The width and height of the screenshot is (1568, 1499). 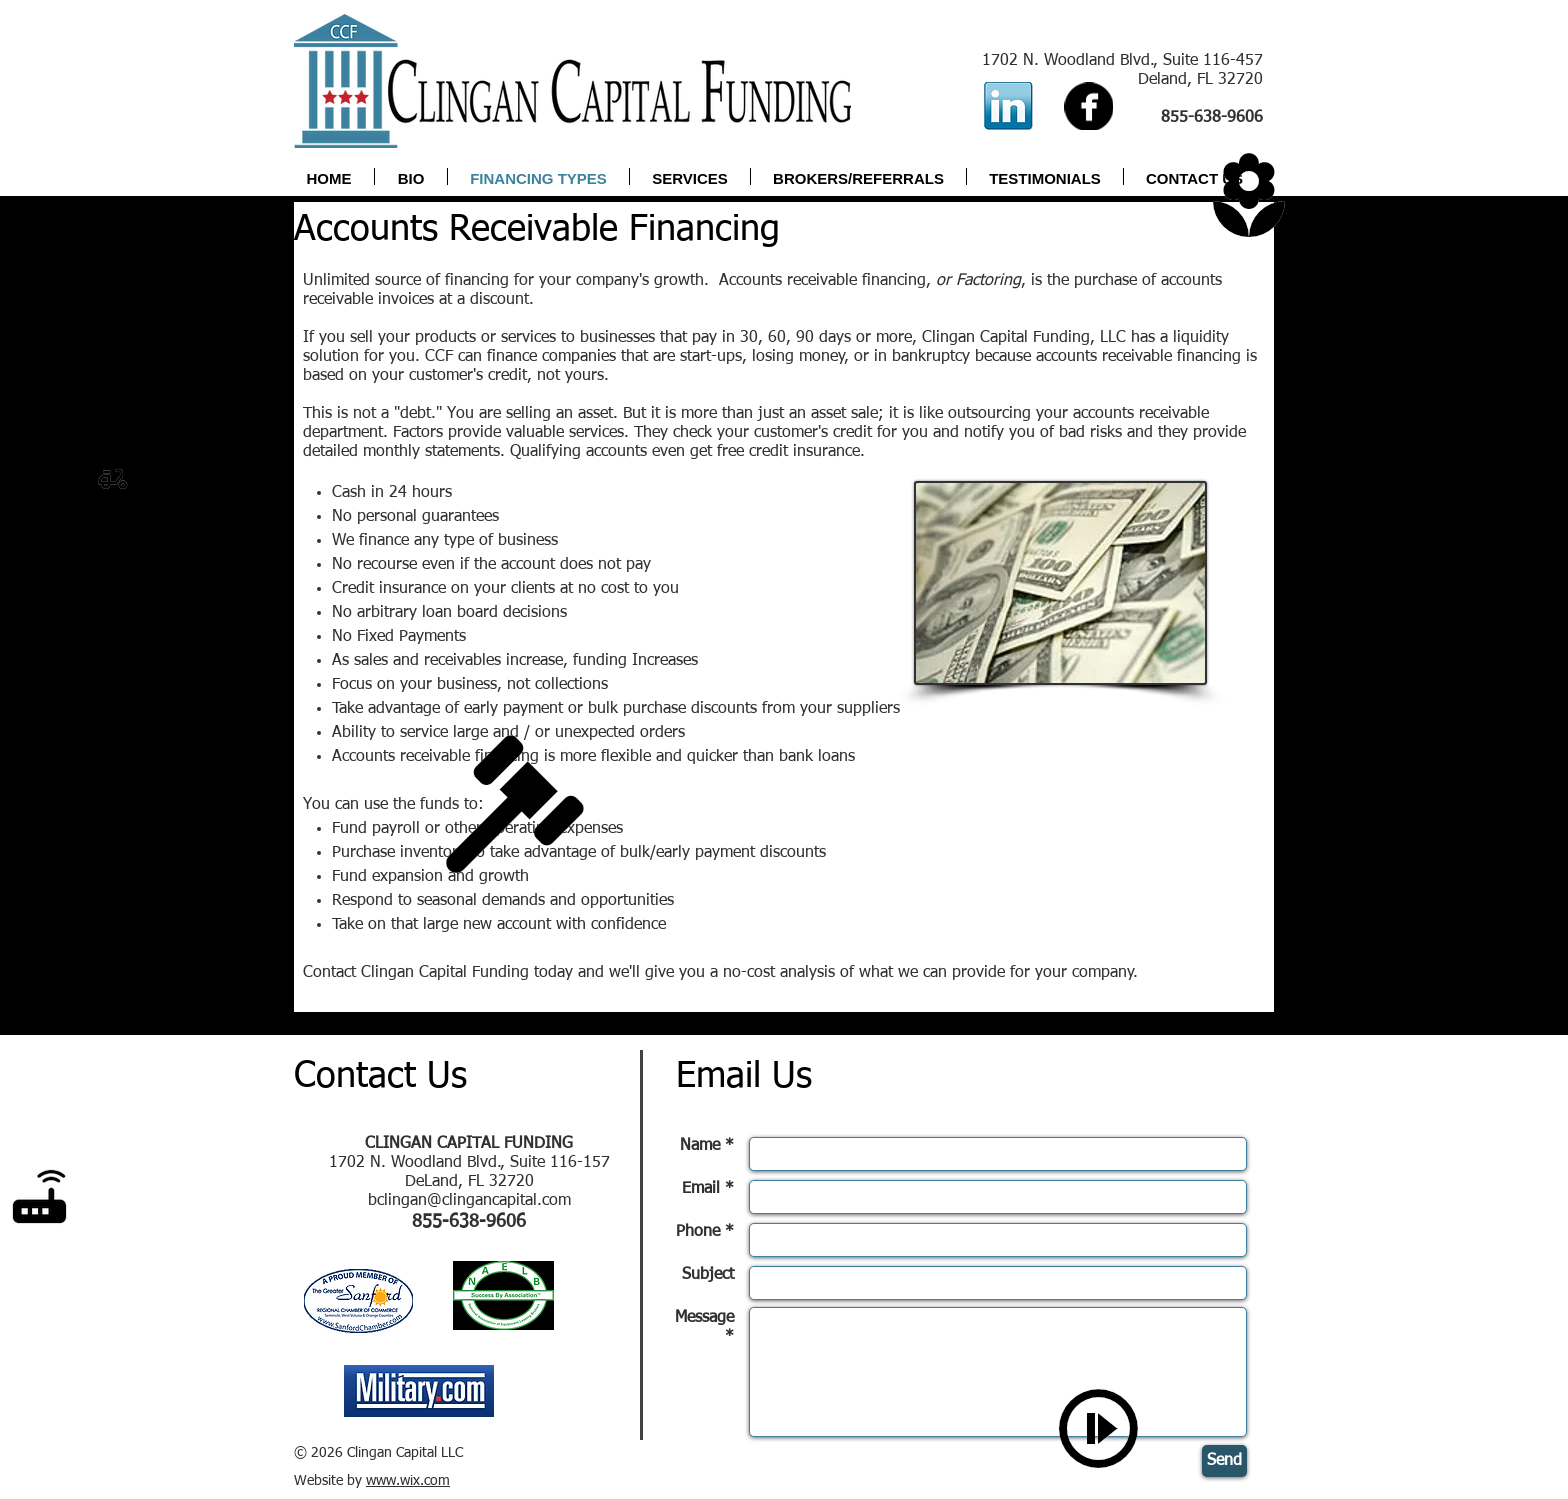 What do you see at coordinates (510, 808) in the screenshot?
I see `access legal or court-related information` at bounding box center [510, 808].